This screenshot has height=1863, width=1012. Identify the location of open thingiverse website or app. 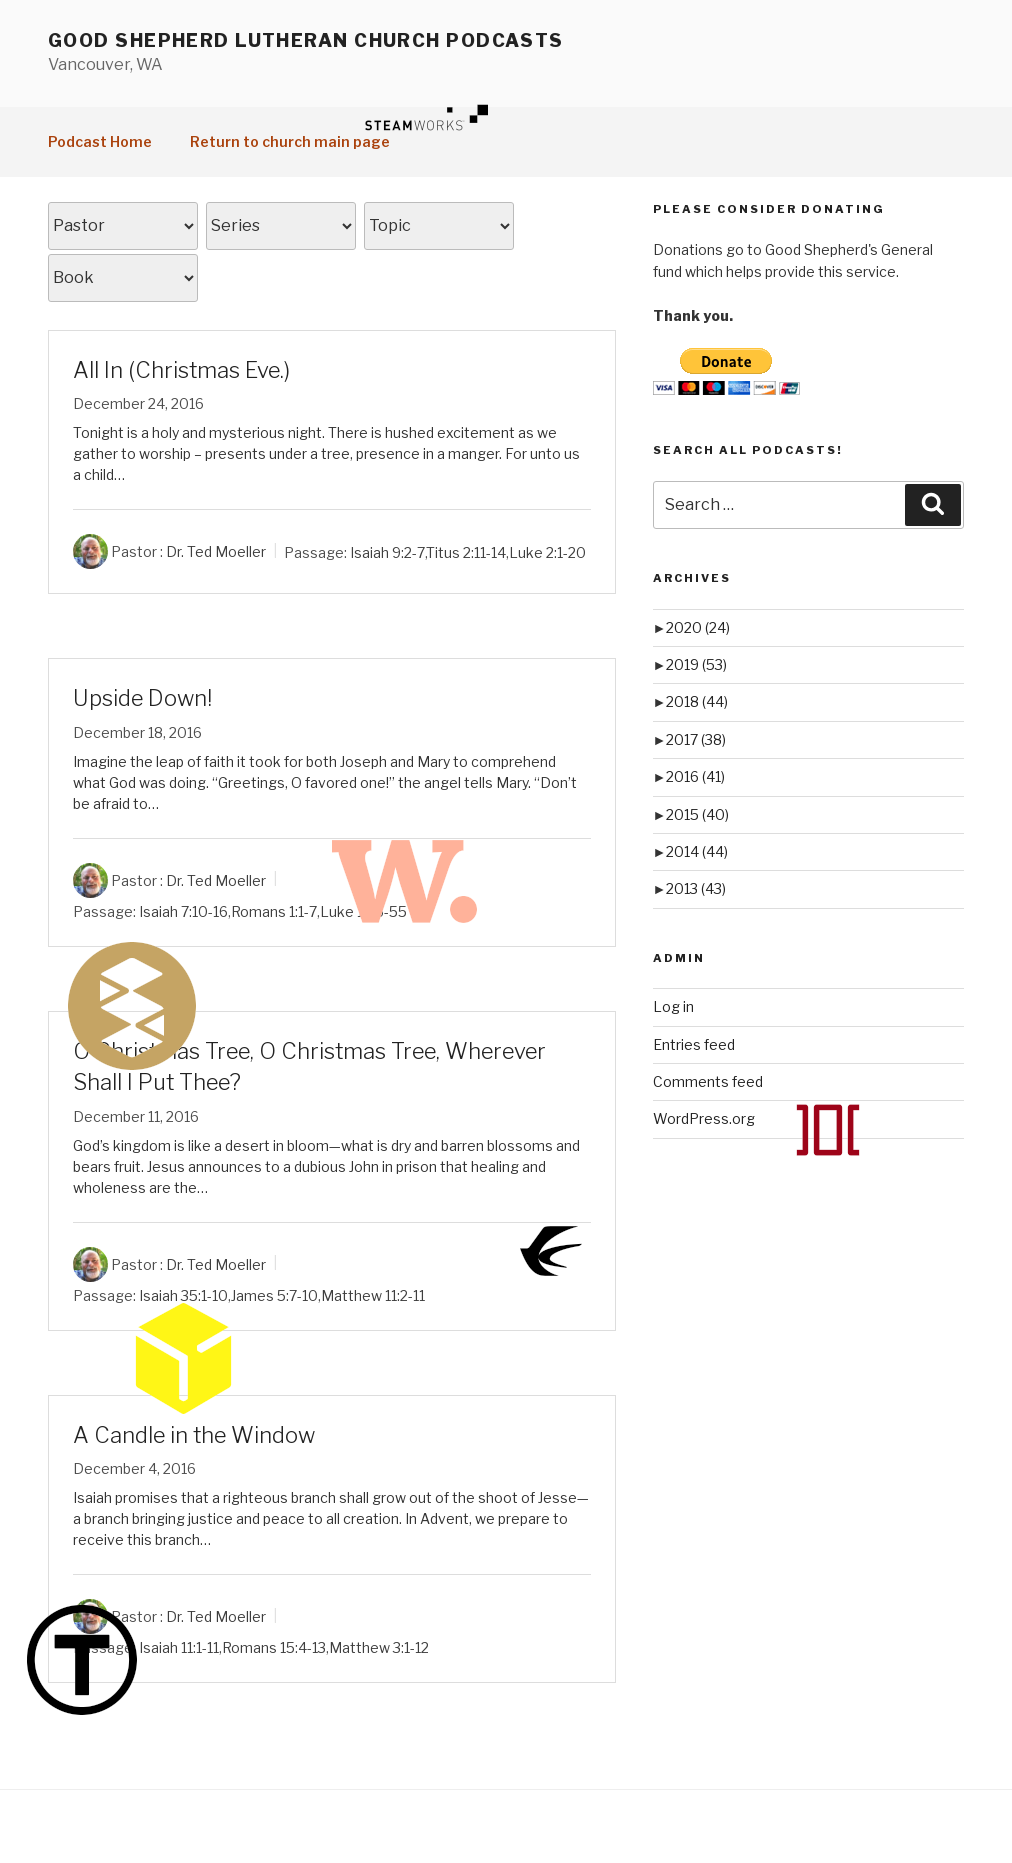
(82, 1660).